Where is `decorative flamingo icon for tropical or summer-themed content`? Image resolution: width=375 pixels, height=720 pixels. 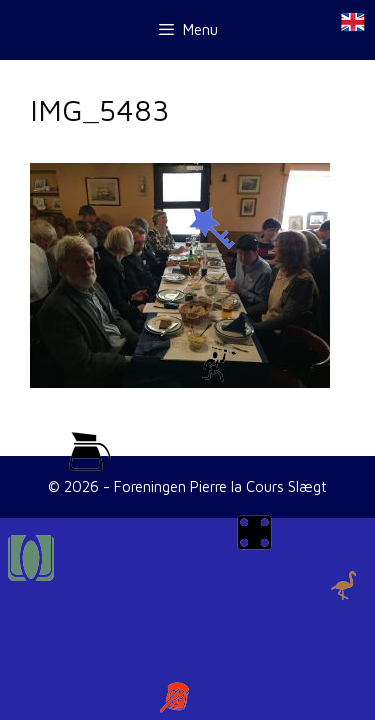
decorative flamingo icon for tropical or summer-themed content is located at coordinates (343, 585).